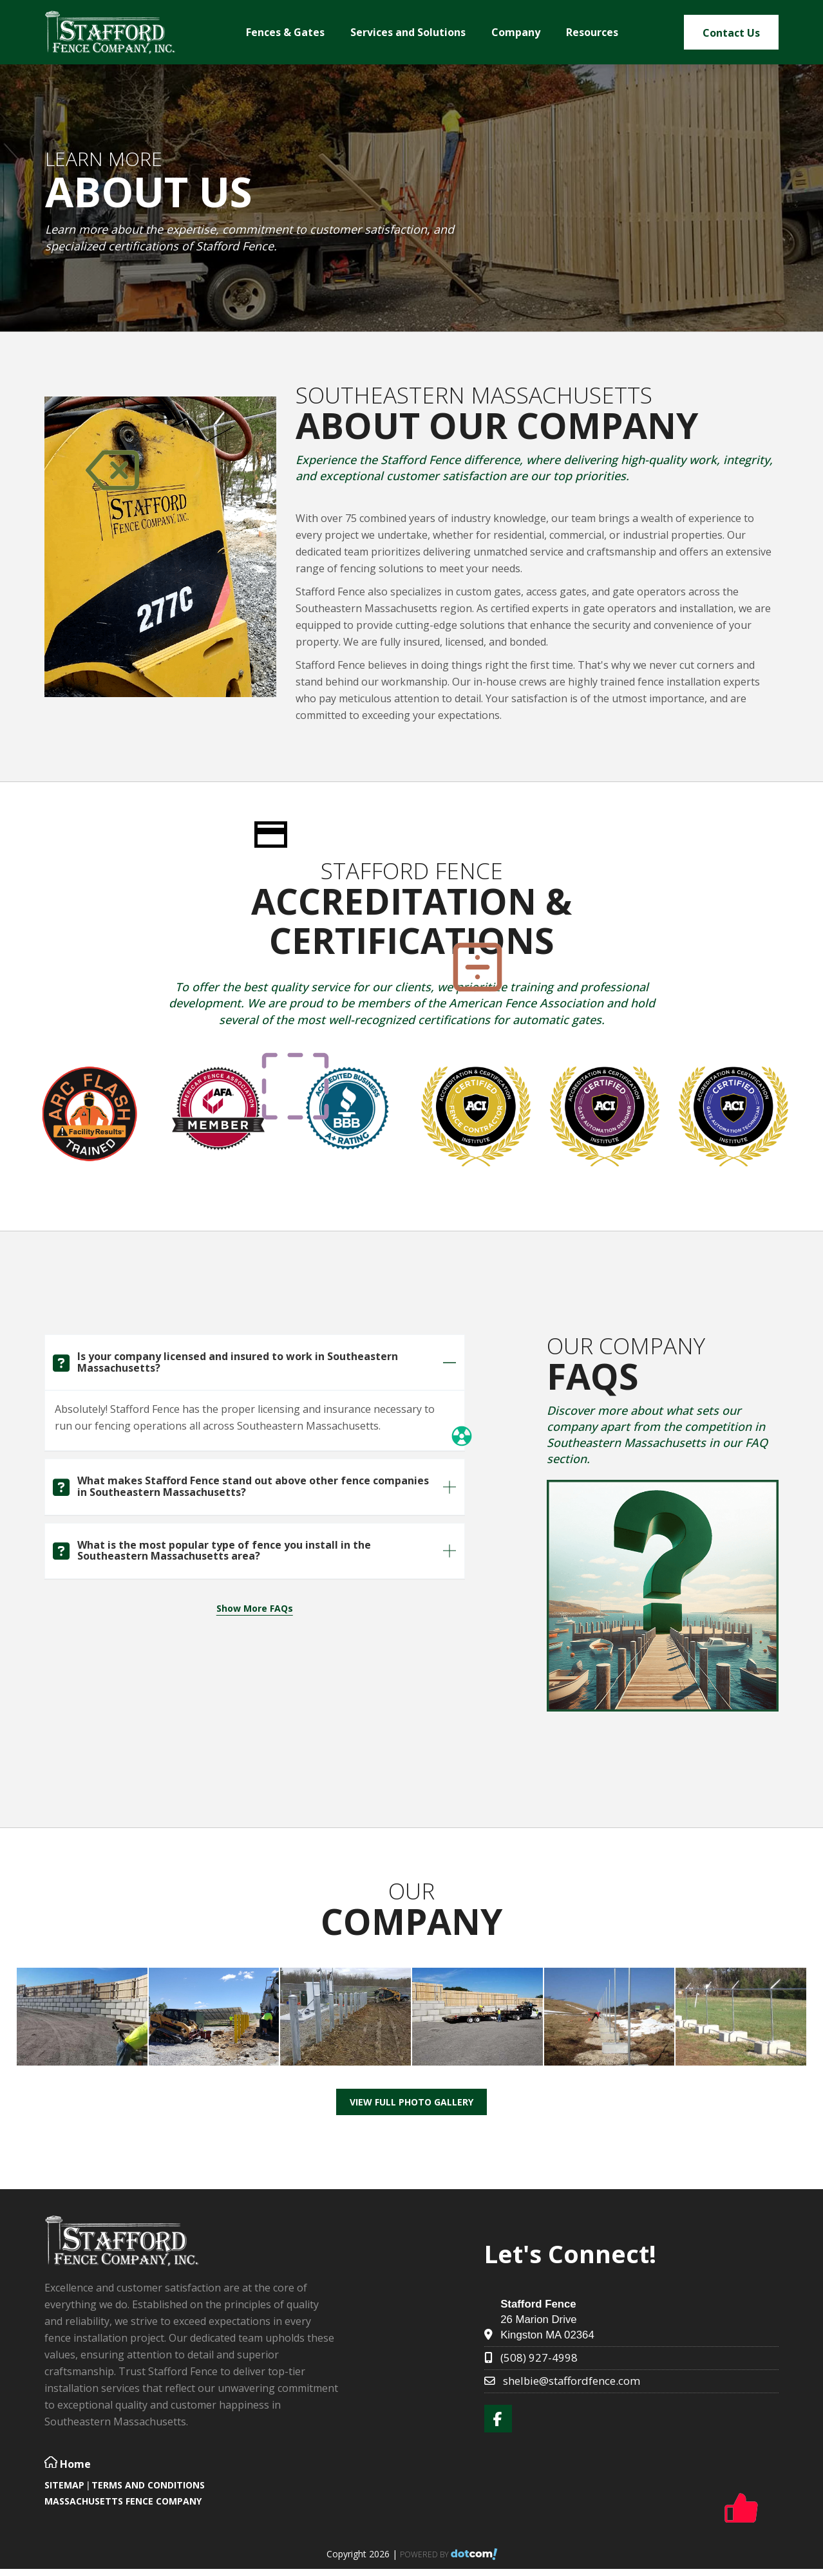 The image size is (823, 2576). What do you see at coordinates (741, 2510) in the screenshot?
I see `like or approve content` at bounding box center [741, 2510].